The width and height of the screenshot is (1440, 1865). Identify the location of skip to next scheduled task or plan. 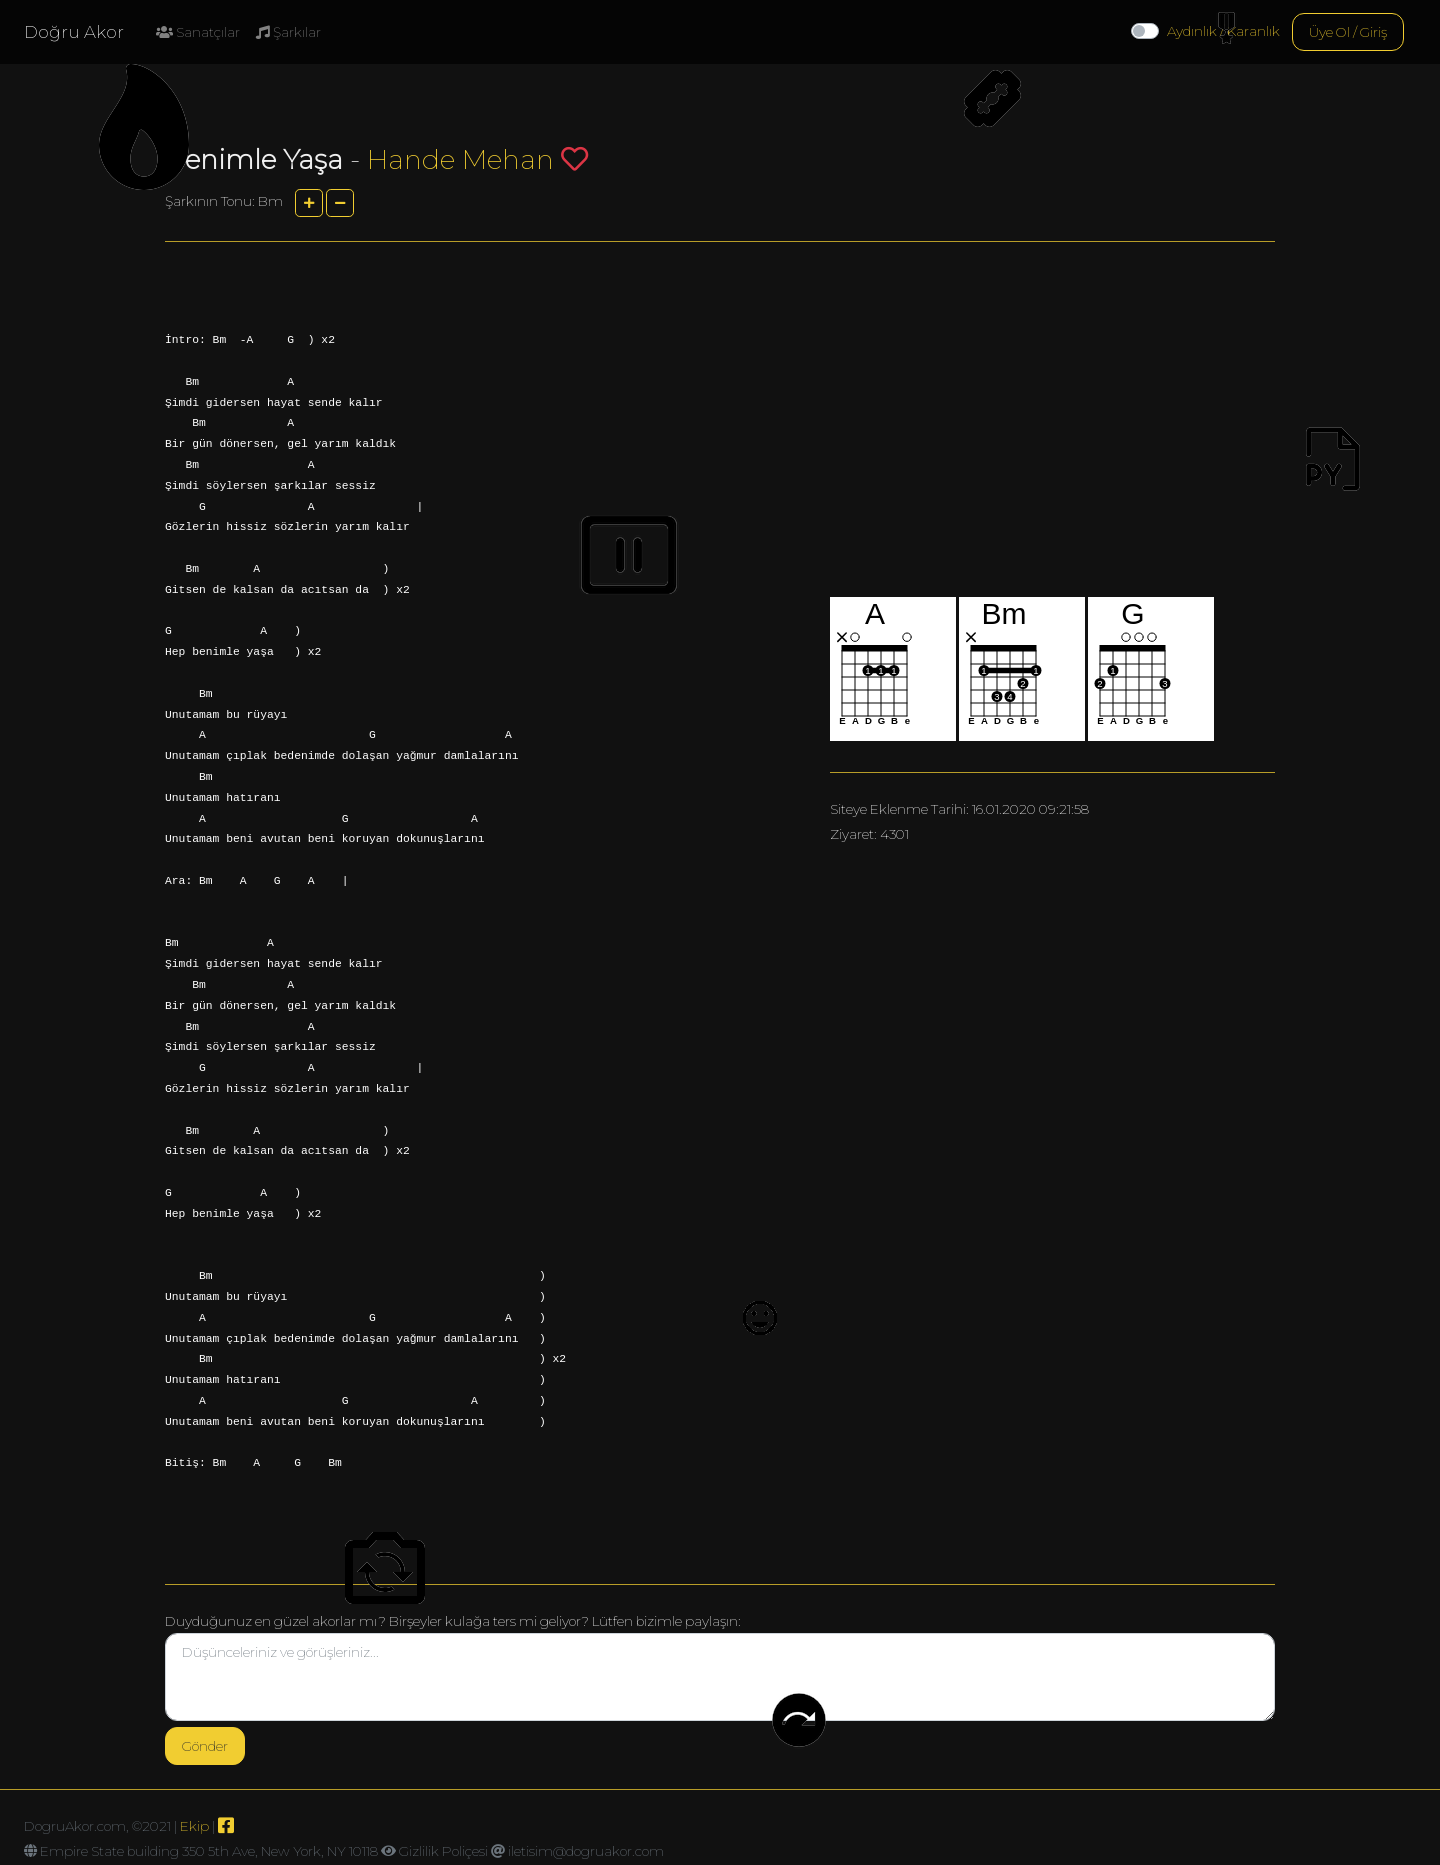
(799, 1720).